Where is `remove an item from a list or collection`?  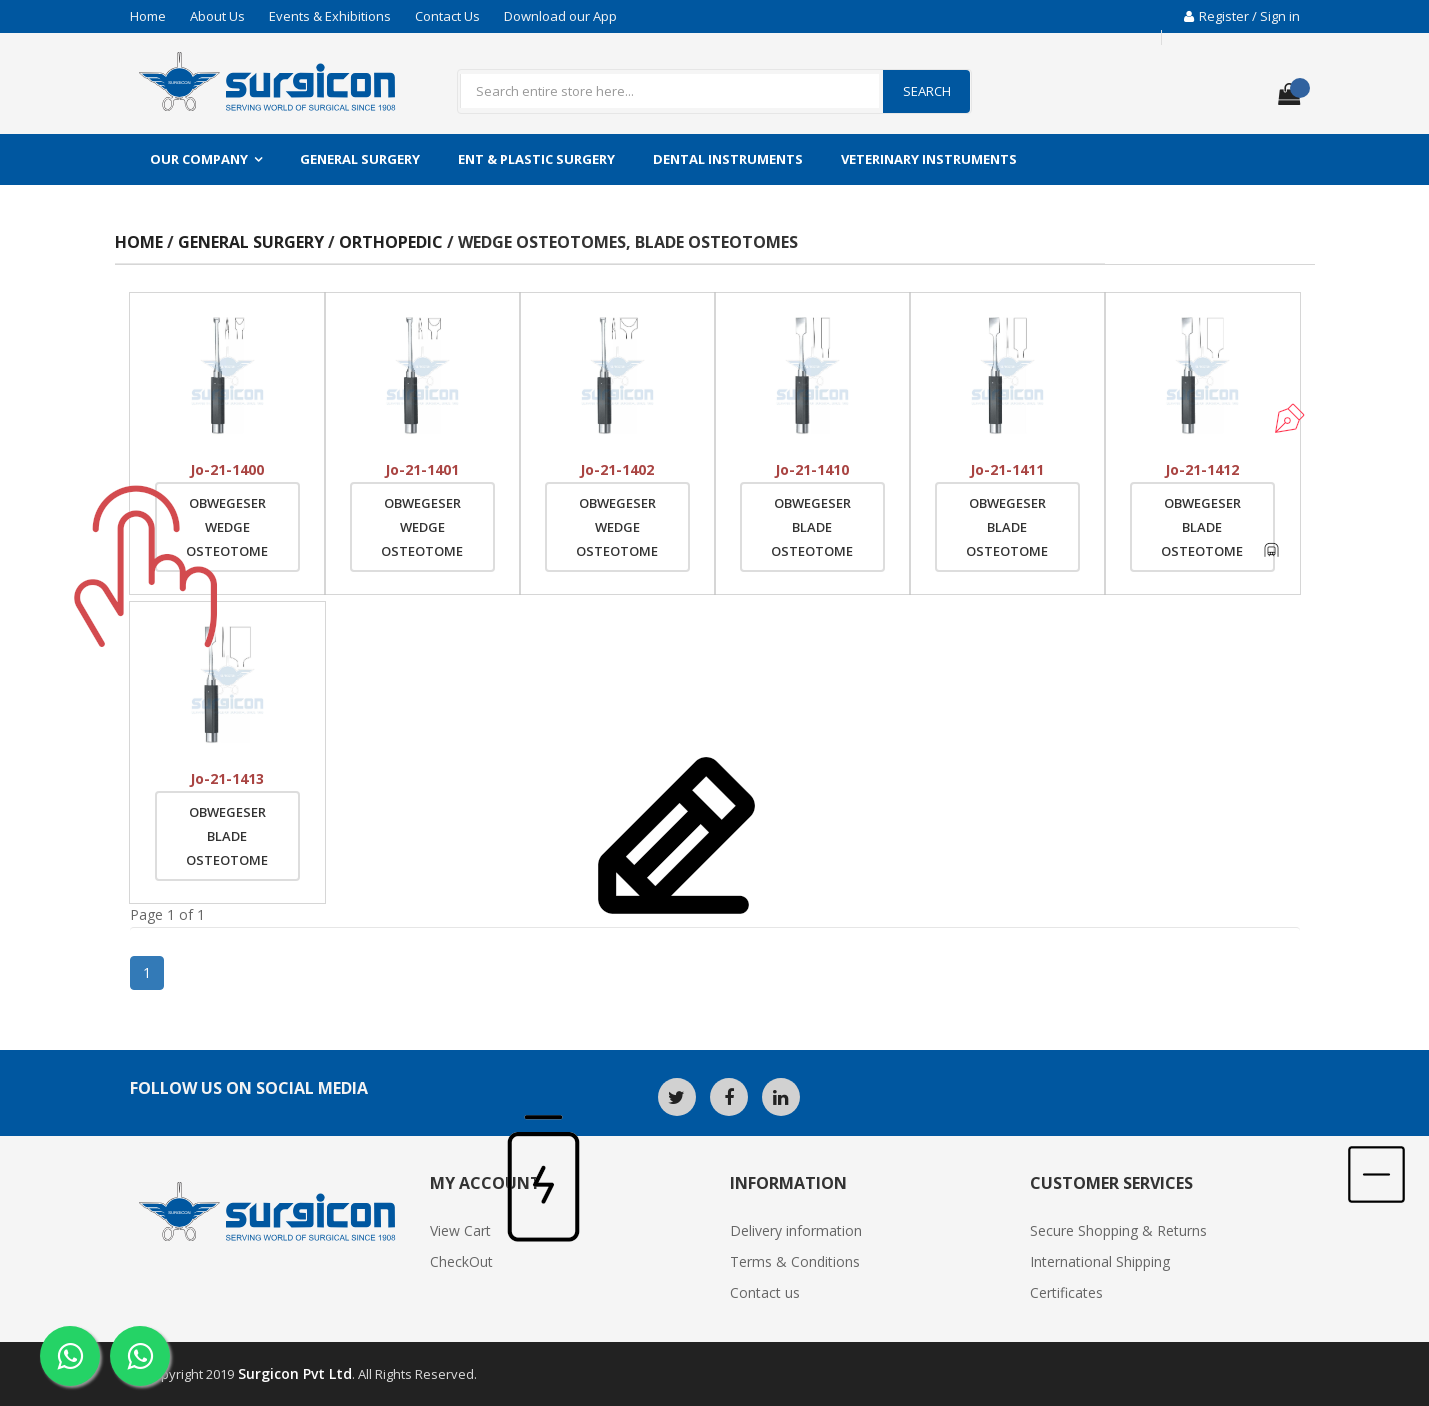
remove an item from a list or collection is located at coordinates (1376, 1174).